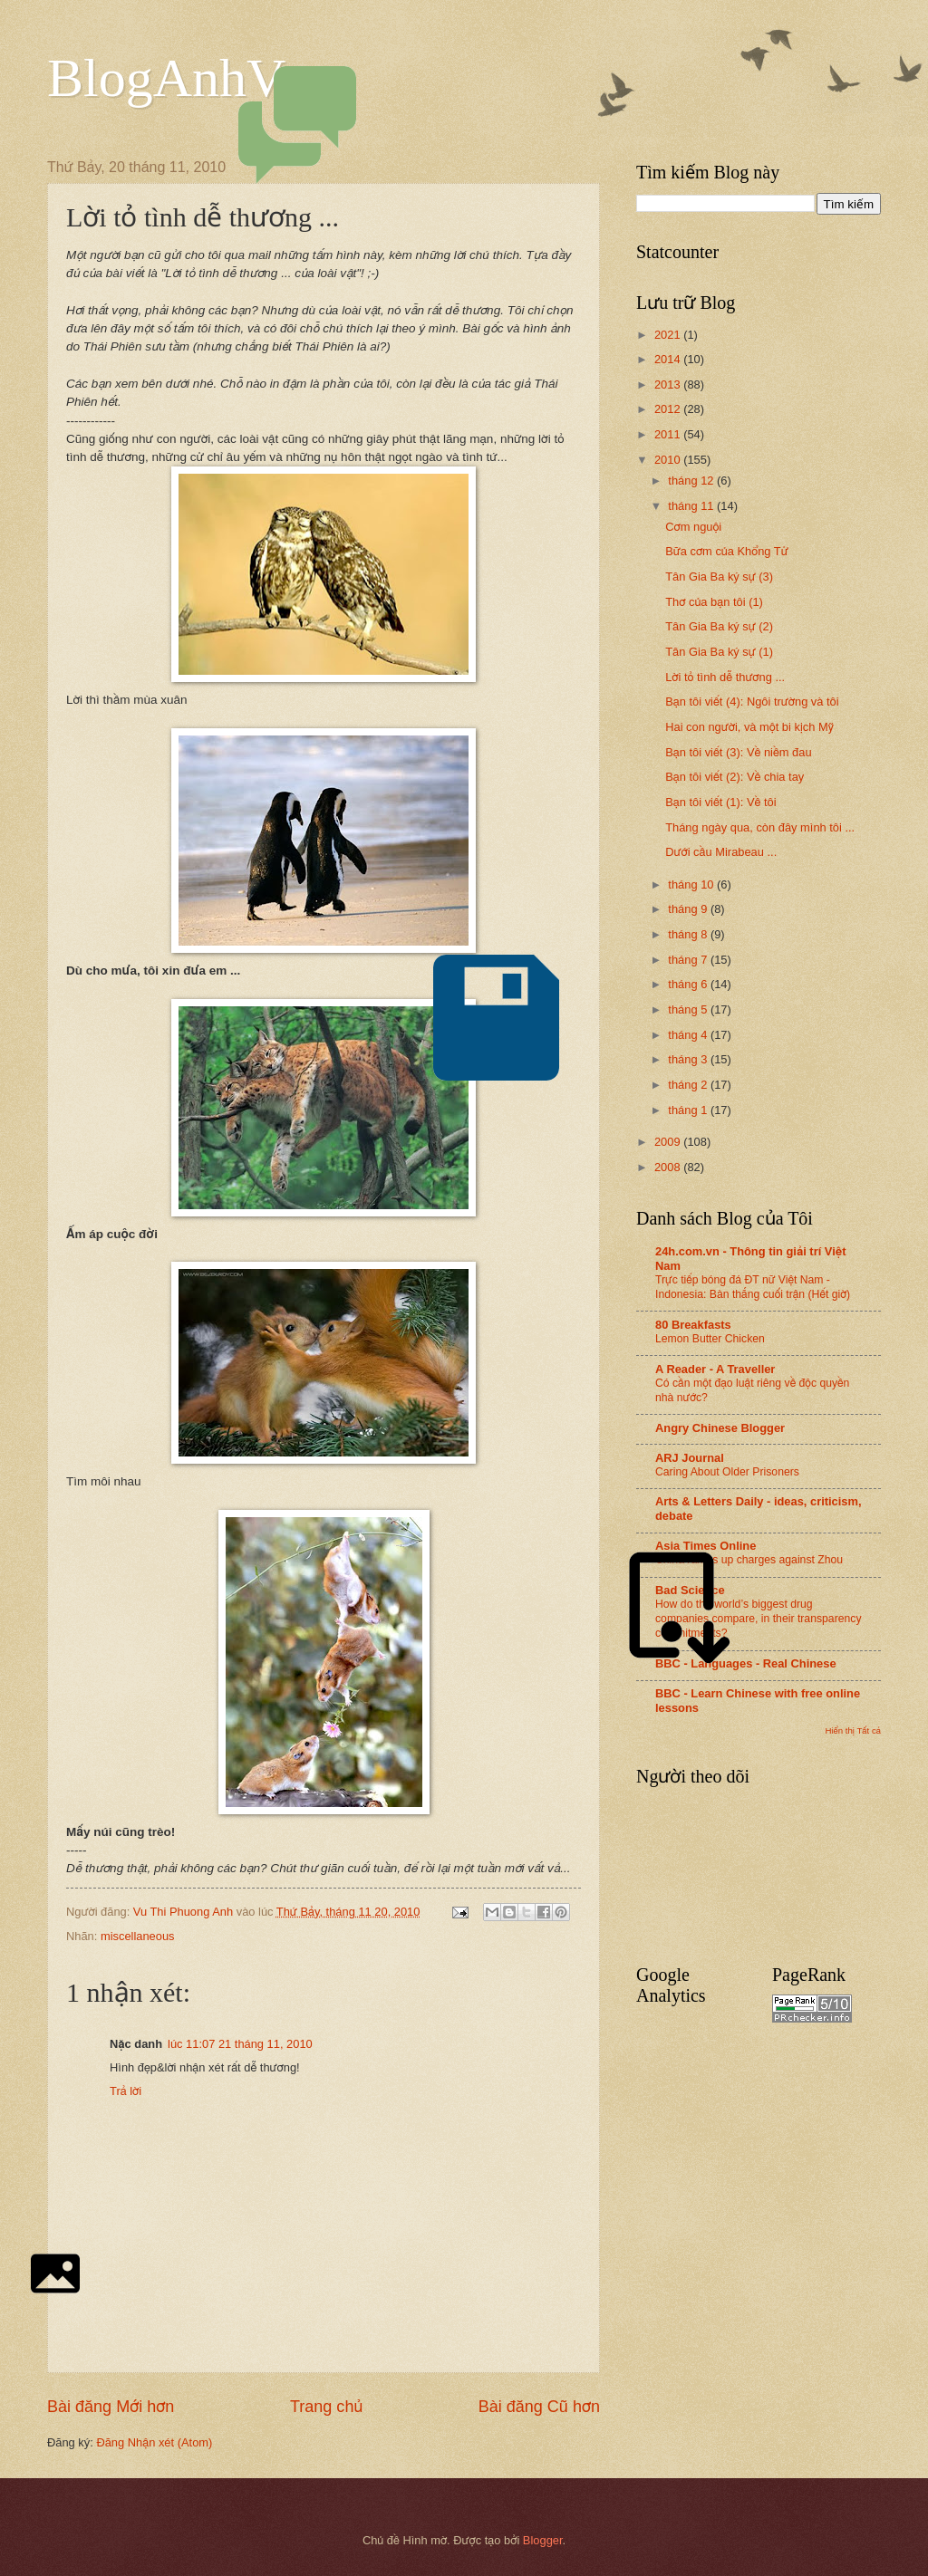 Image resolution: width=928 pixels, height=2576 pixels. I want to click on view photos or images, so click(55, 2273).